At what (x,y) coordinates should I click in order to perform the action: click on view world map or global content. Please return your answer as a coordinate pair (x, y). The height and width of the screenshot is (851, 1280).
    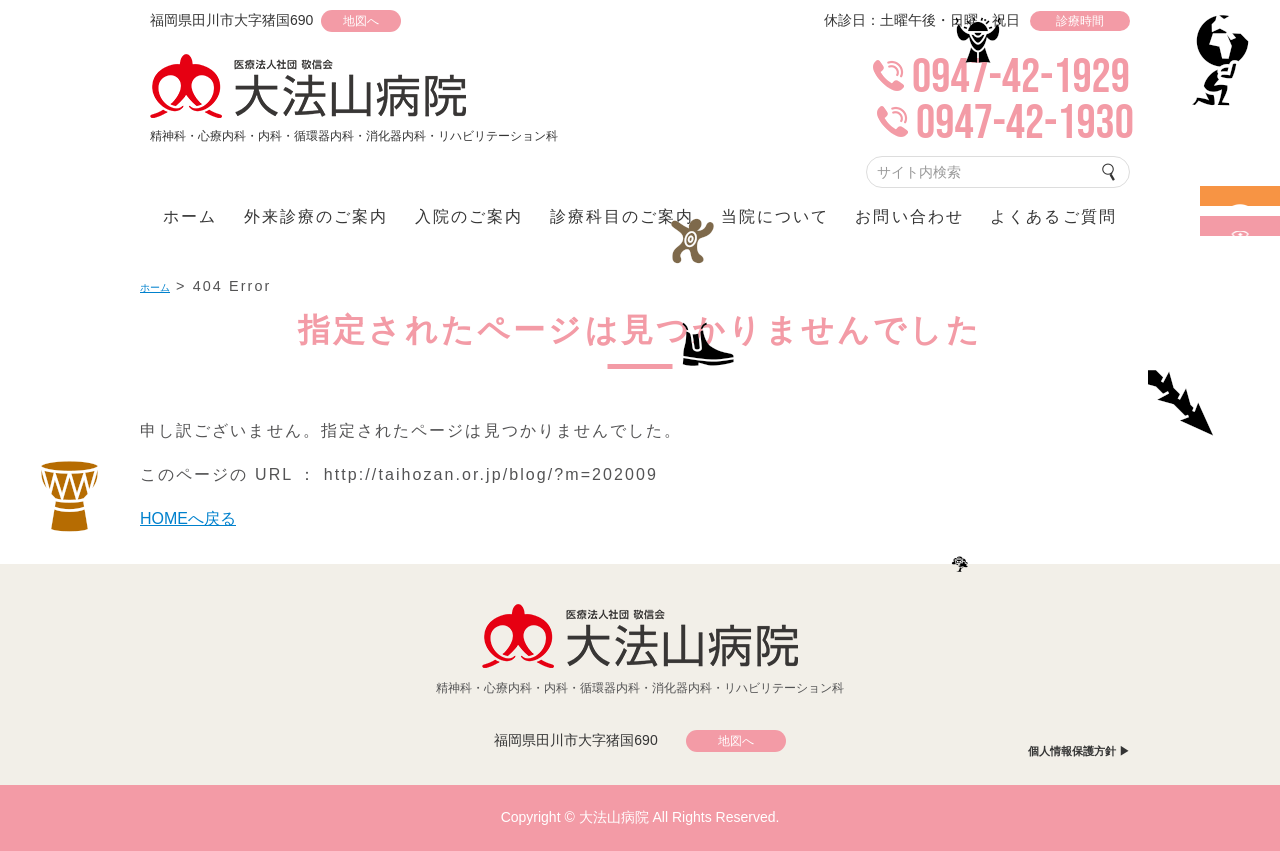
    Looking at the image, I should click on (1222, 59).